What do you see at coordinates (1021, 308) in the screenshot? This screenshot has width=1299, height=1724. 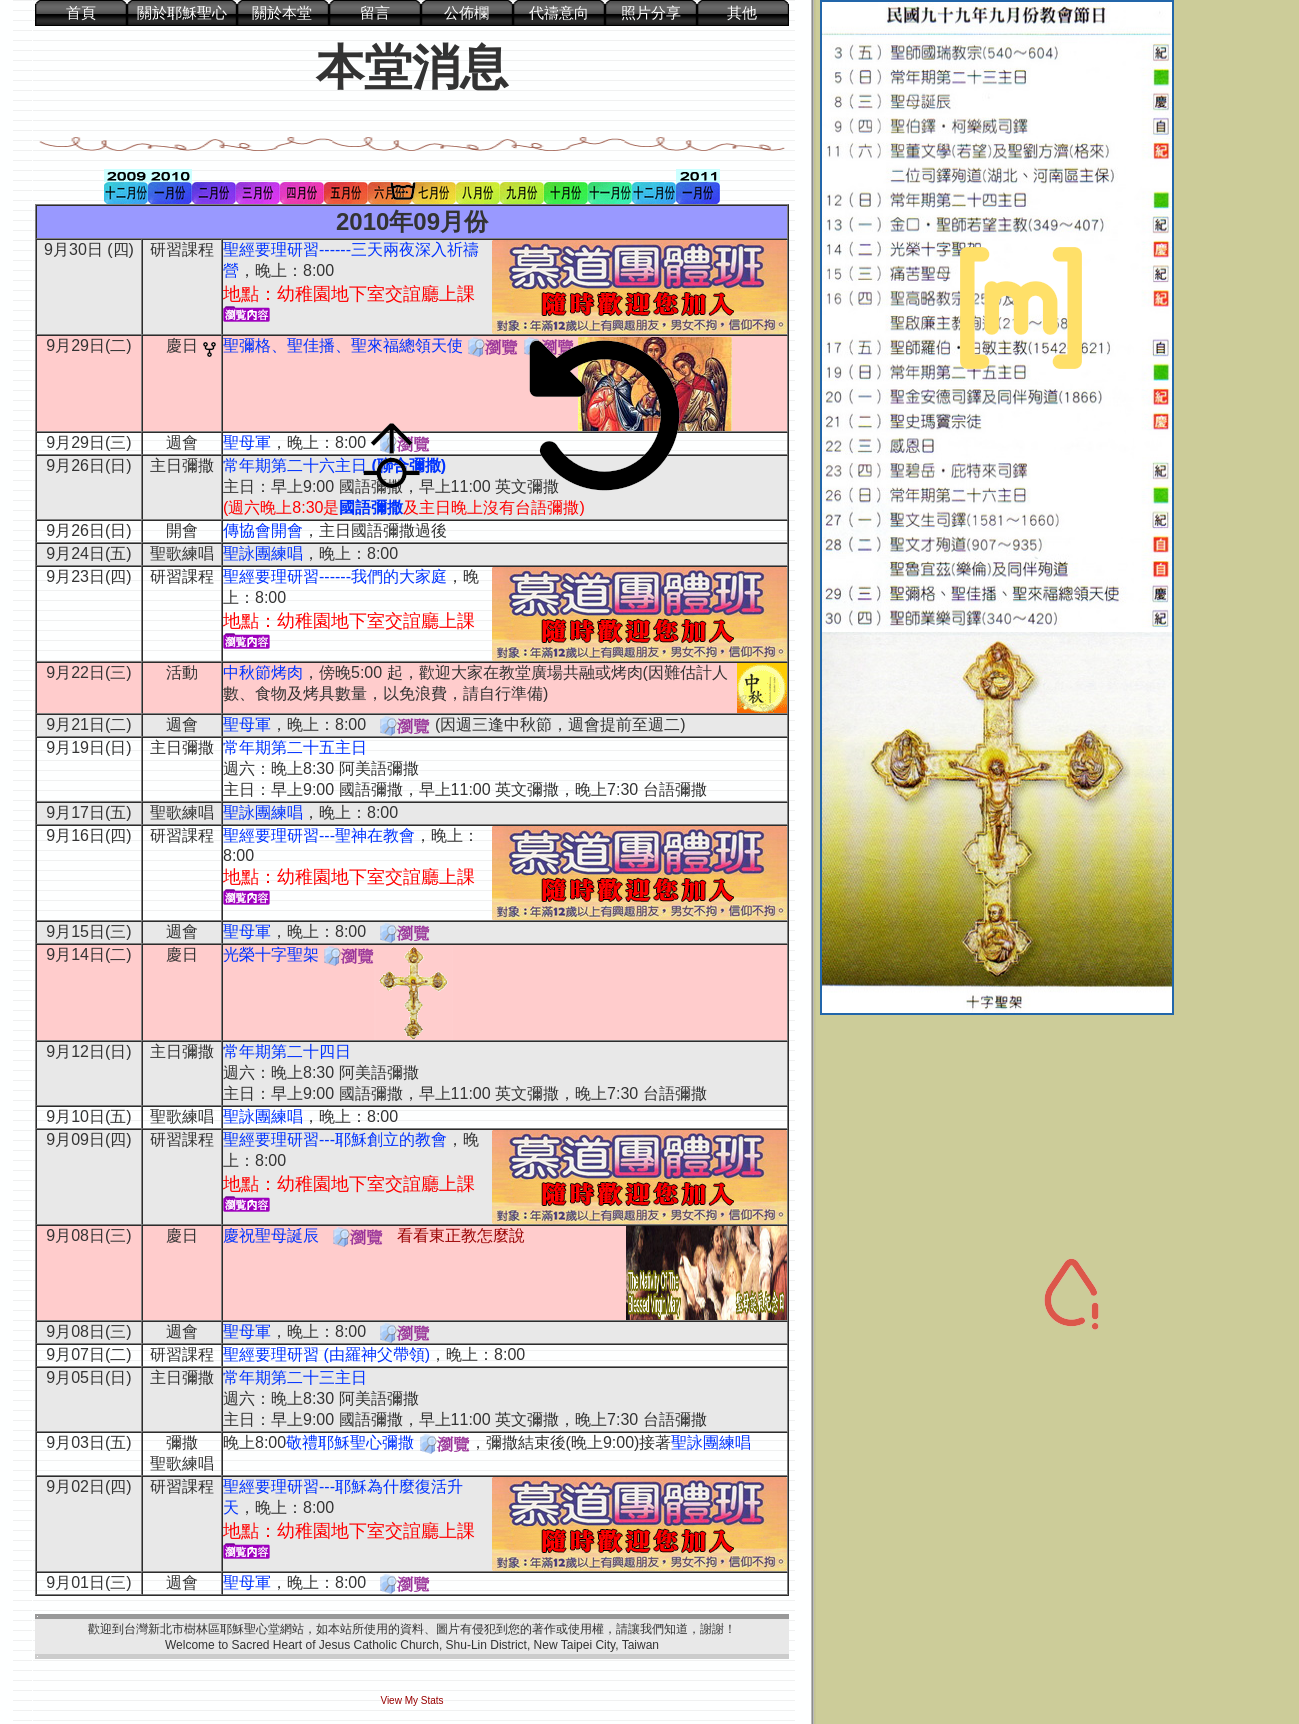 I see `connect to matrix decentralized chat network` at bounding box center [1021, 308].